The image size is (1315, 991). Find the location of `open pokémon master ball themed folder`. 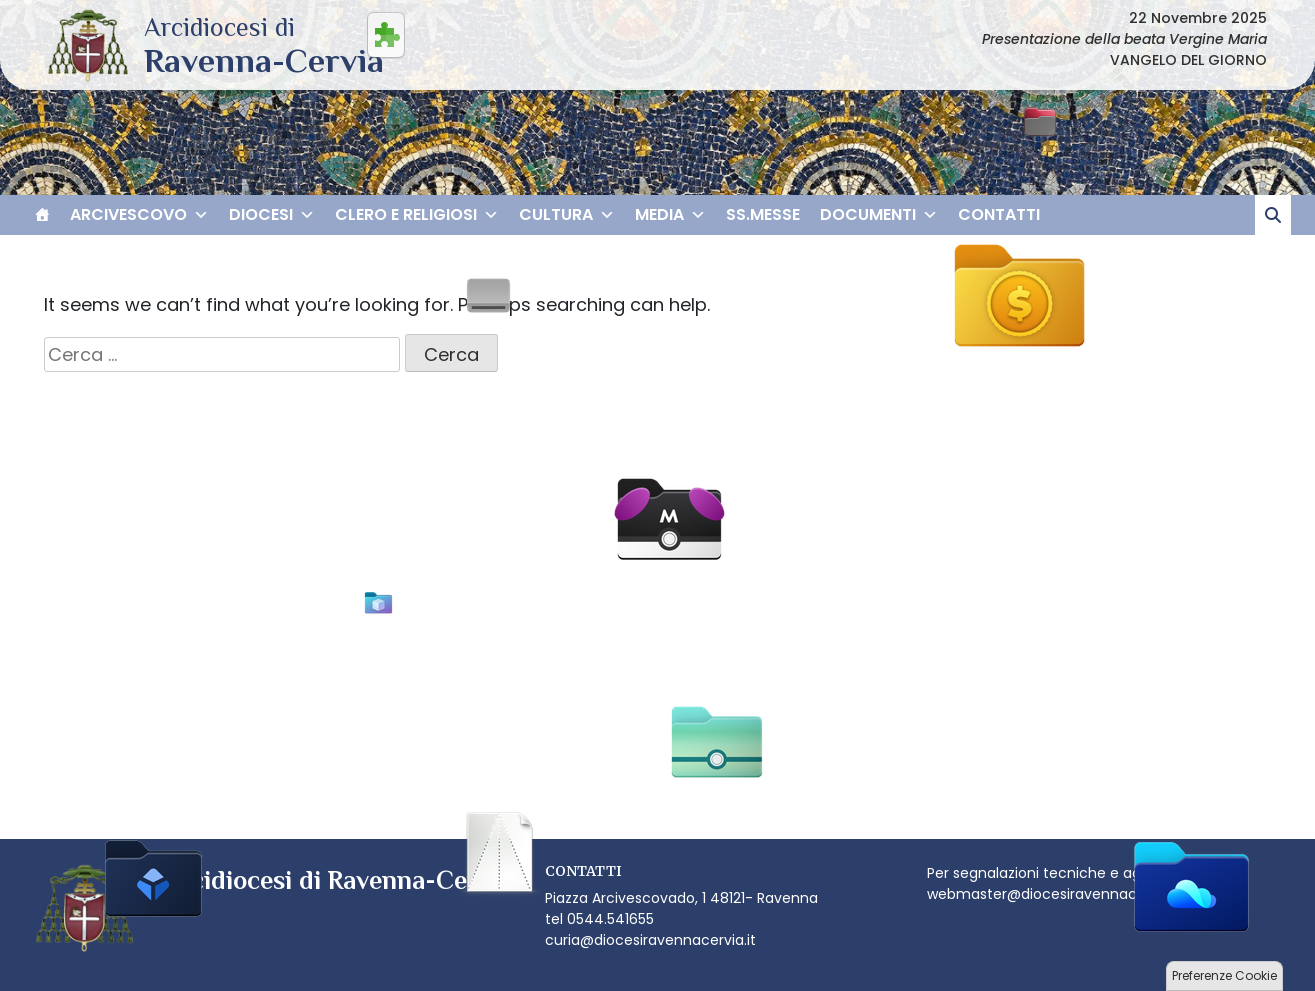

open pokémon master ball themed folder is located at coordinates (669, 522).